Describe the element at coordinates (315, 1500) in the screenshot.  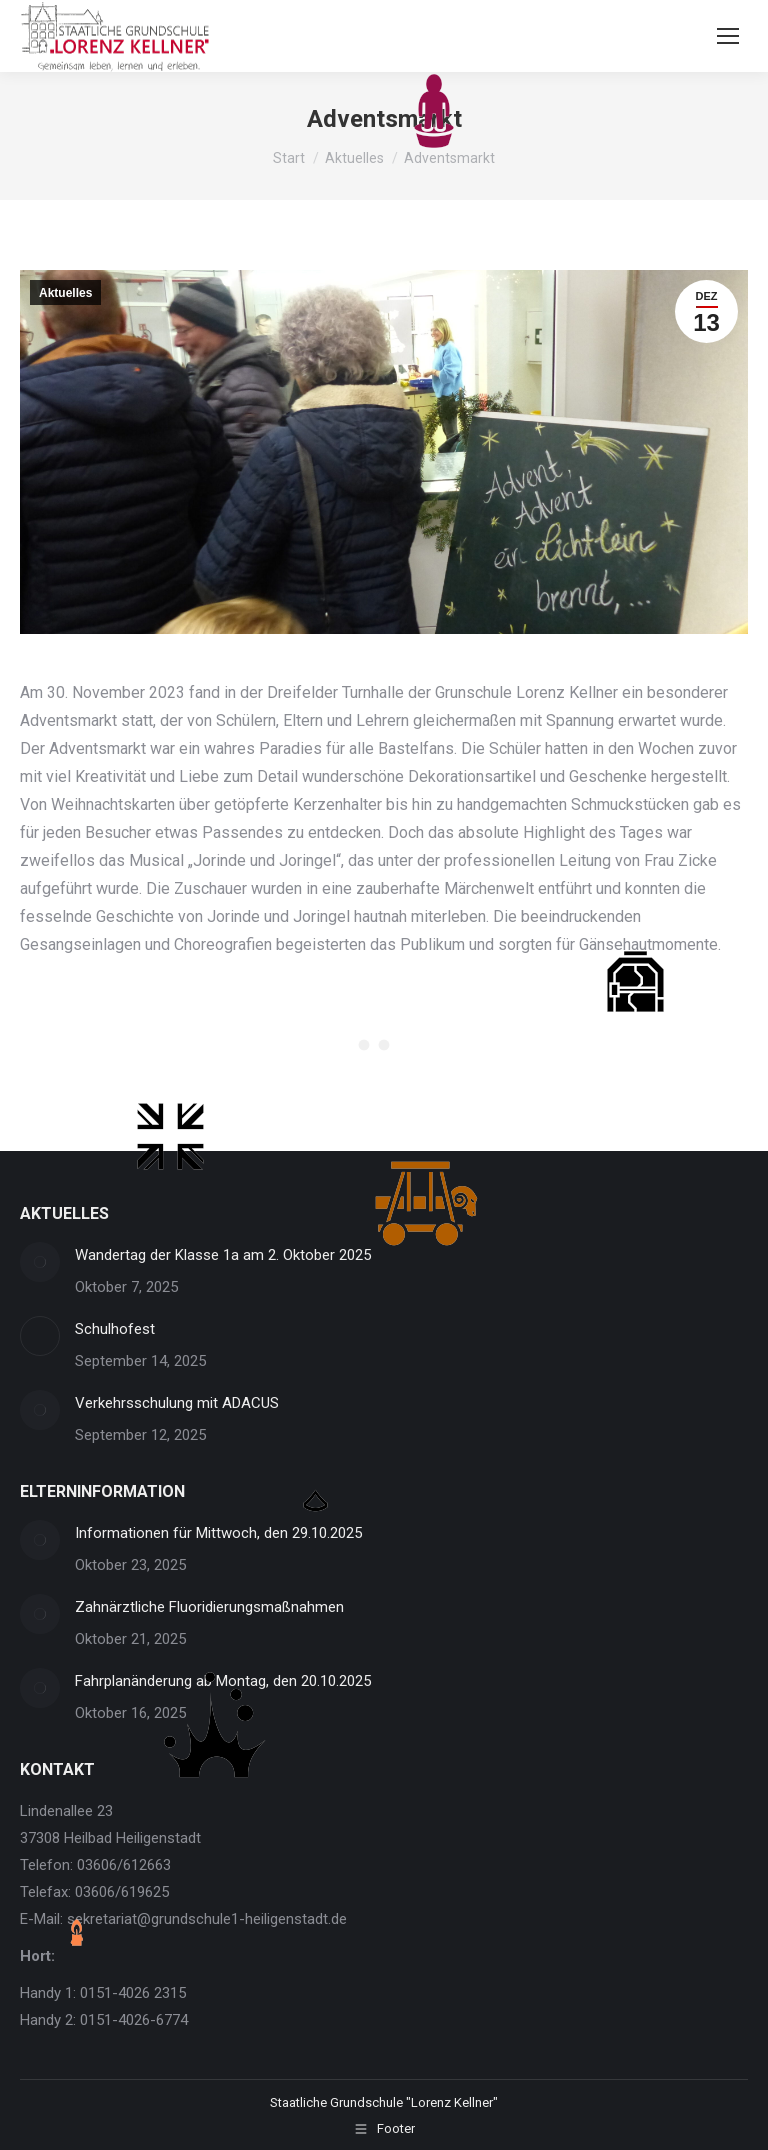
I see `indicates private first class military rank` at that location.